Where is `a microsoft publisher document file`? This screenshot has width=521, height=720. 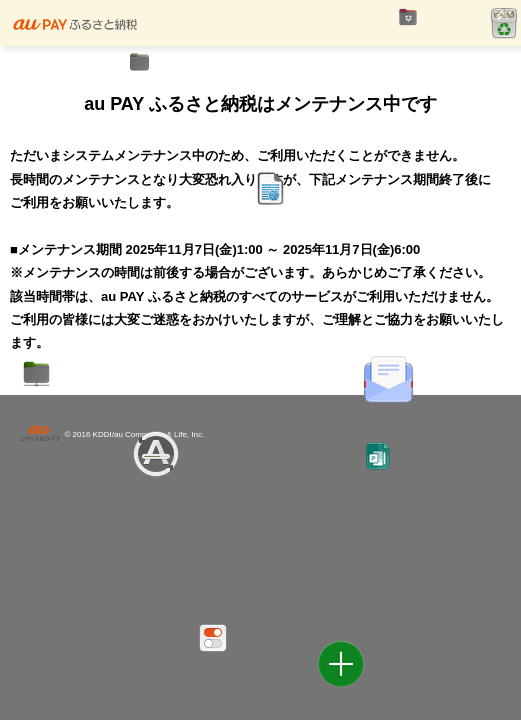 a microsoft publisher document file is located at coordinates (378, 456).